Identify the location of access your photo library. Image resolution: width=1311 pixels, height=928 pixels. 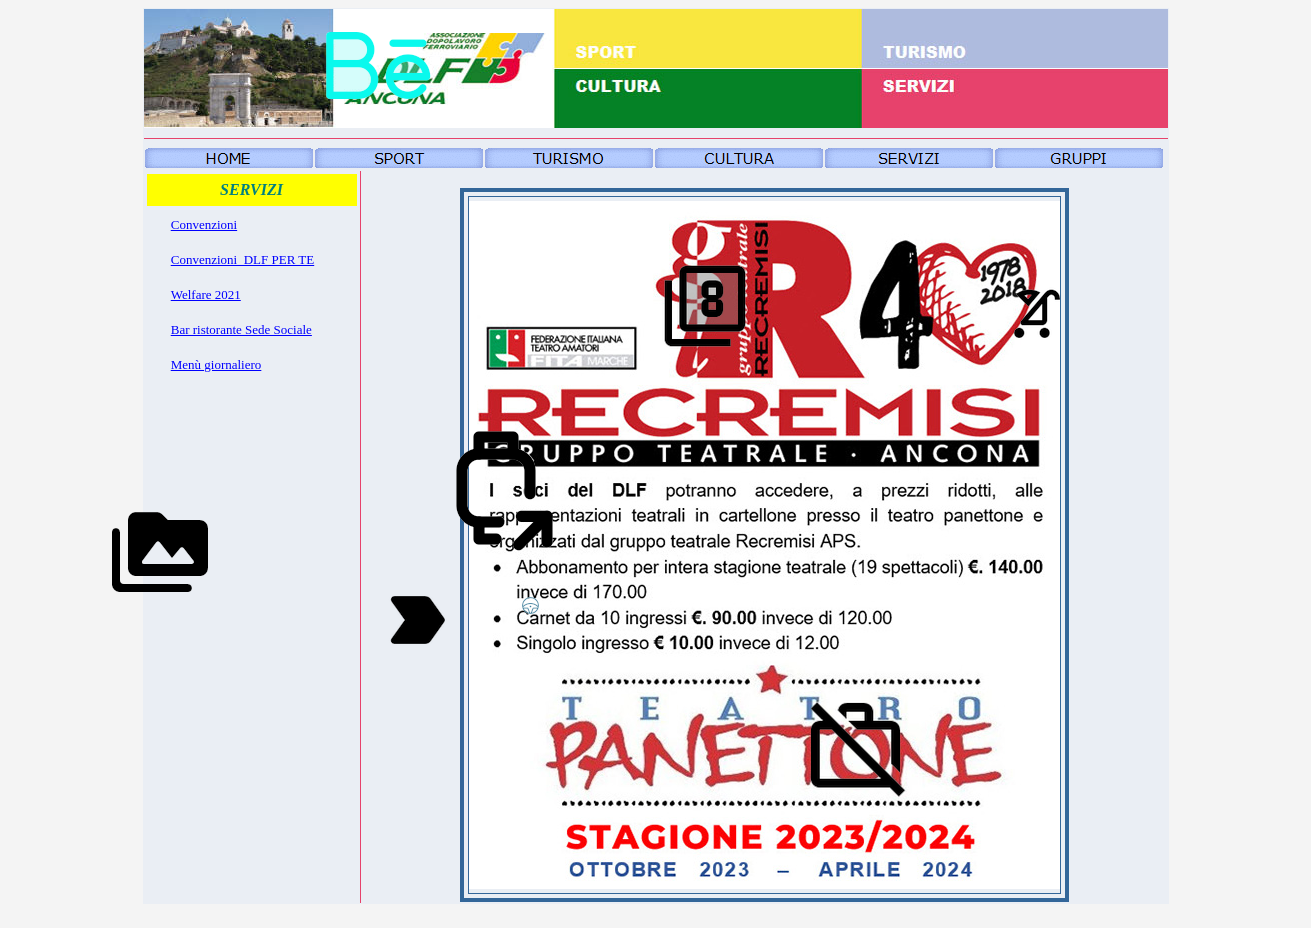
(160, 552).